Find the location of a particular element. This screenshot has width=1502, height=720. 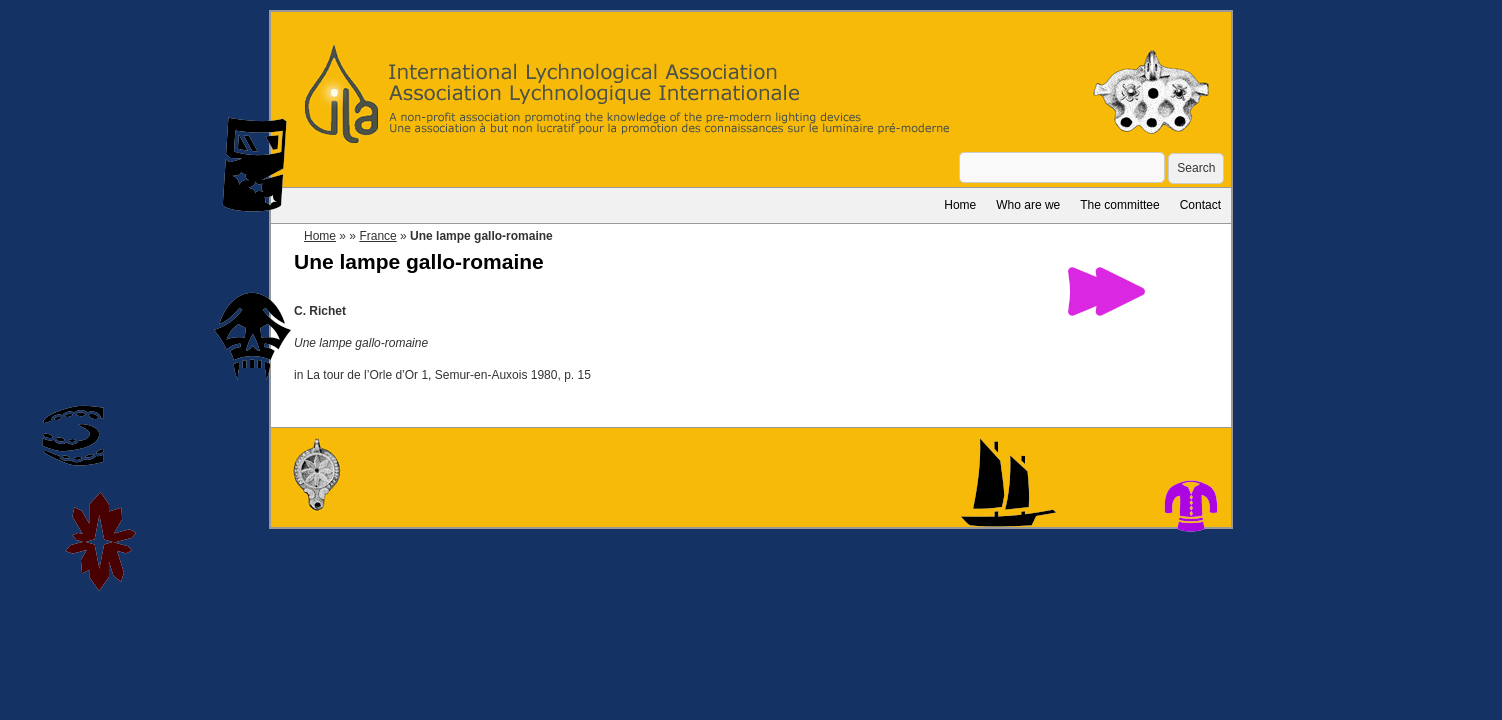

skip forward or fast-forward media playback is located at coordinates (1106, 291).